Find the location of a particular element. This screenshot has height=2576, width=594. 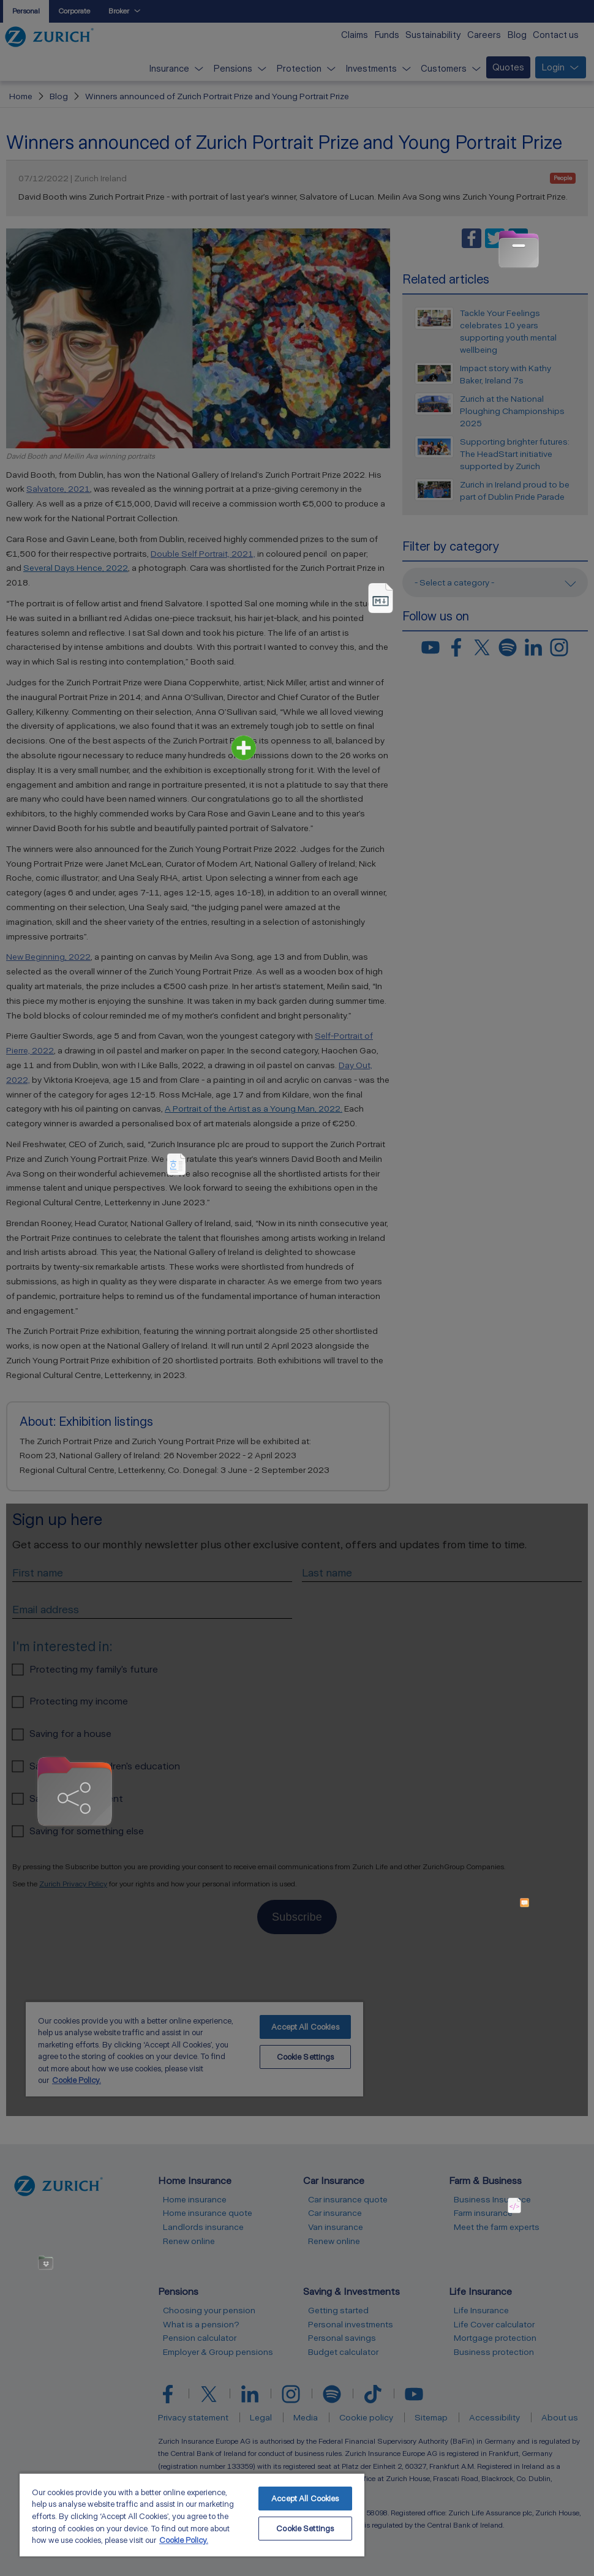

add a new item to the list is located at coordinates (244, 748).